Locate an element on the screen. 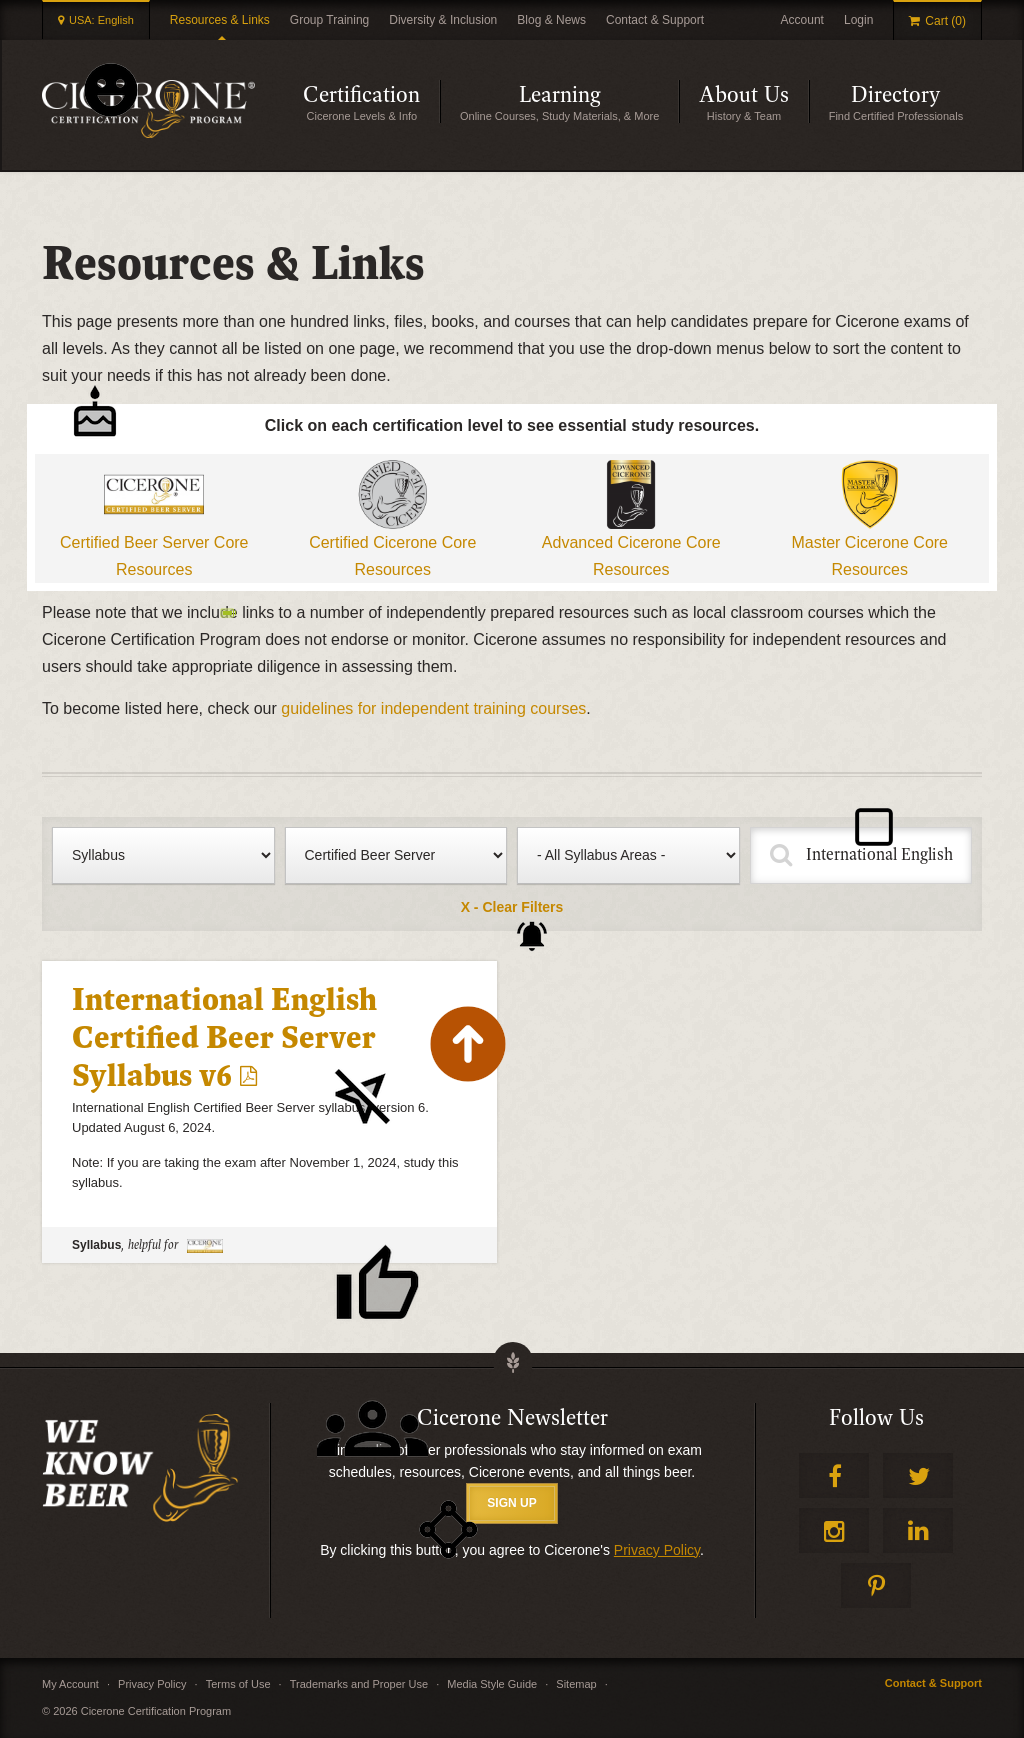 The image size is (1024, 1738). view birthday or celebration events is located at coordinates (95, 413).